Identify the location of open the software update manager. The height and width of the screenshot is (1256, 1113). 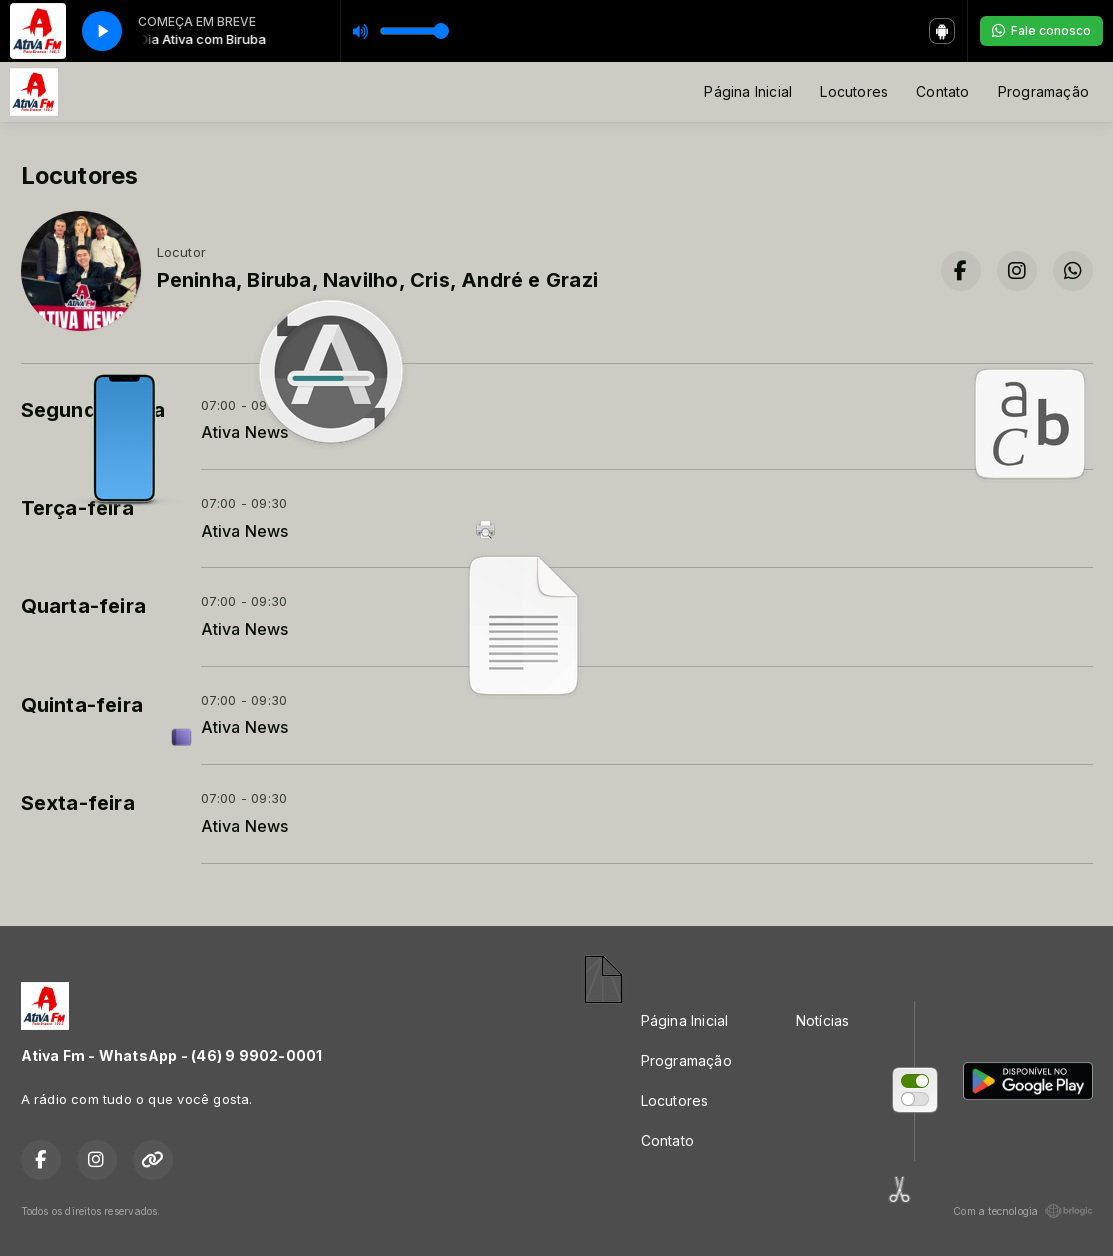
(331, 372).